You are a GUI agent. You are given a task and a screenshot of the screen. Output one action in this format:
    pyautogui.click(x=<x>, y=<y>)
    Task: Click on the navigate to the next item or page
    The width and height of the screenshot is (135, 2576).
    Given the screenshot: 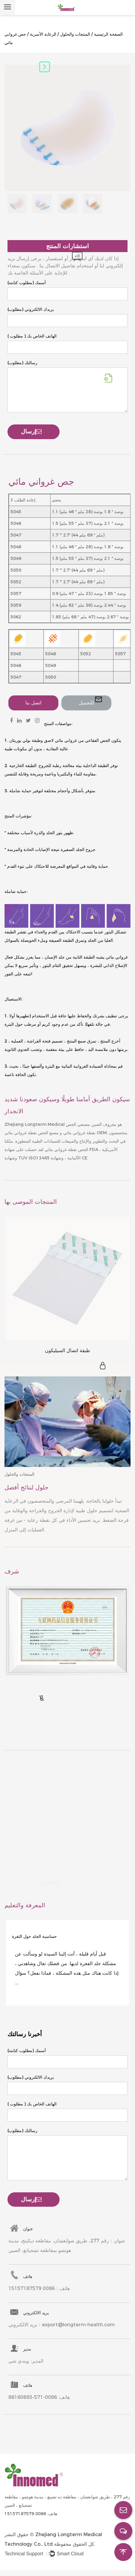 What is the action you would take?
    pyautogui.click(x=45, y=67)
    